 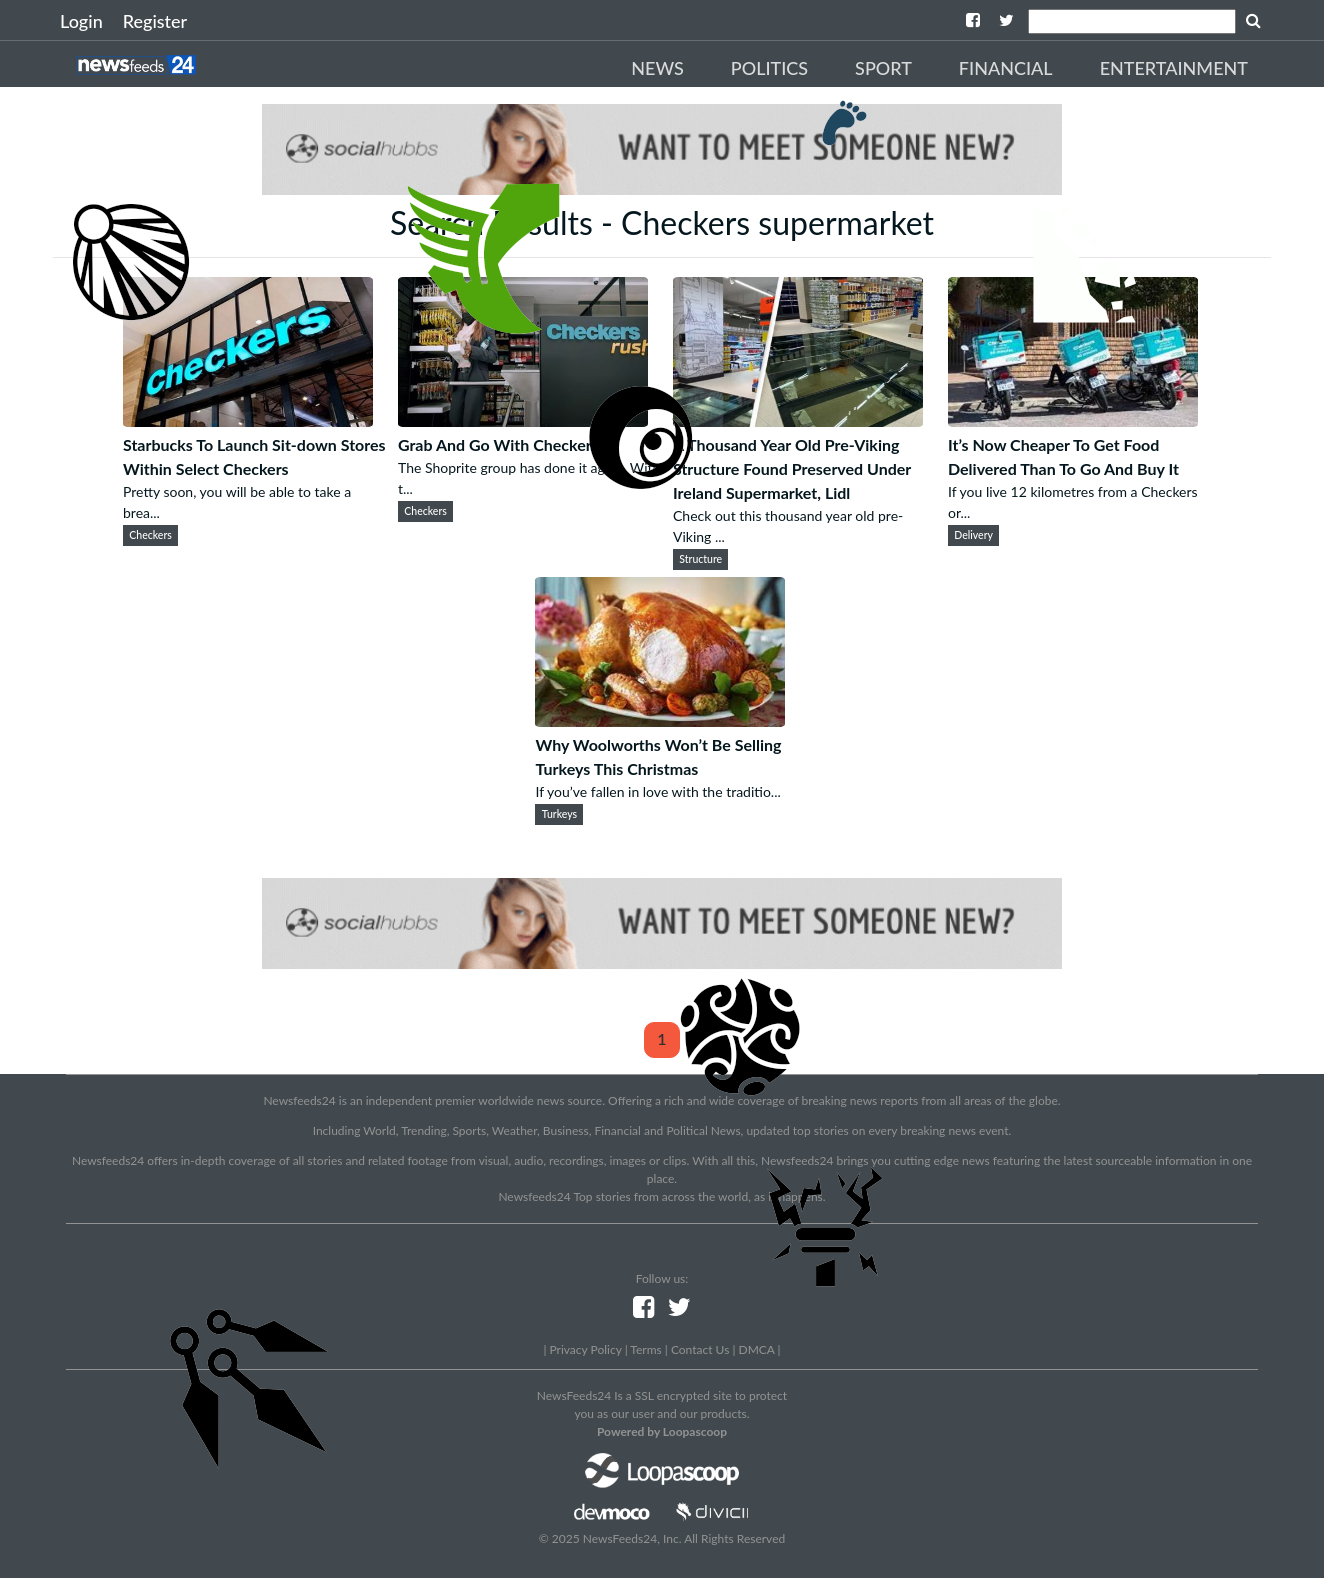 I want to click on warning: rockslide or falling rocks hazard ahead, so click(x=1094, y=262).